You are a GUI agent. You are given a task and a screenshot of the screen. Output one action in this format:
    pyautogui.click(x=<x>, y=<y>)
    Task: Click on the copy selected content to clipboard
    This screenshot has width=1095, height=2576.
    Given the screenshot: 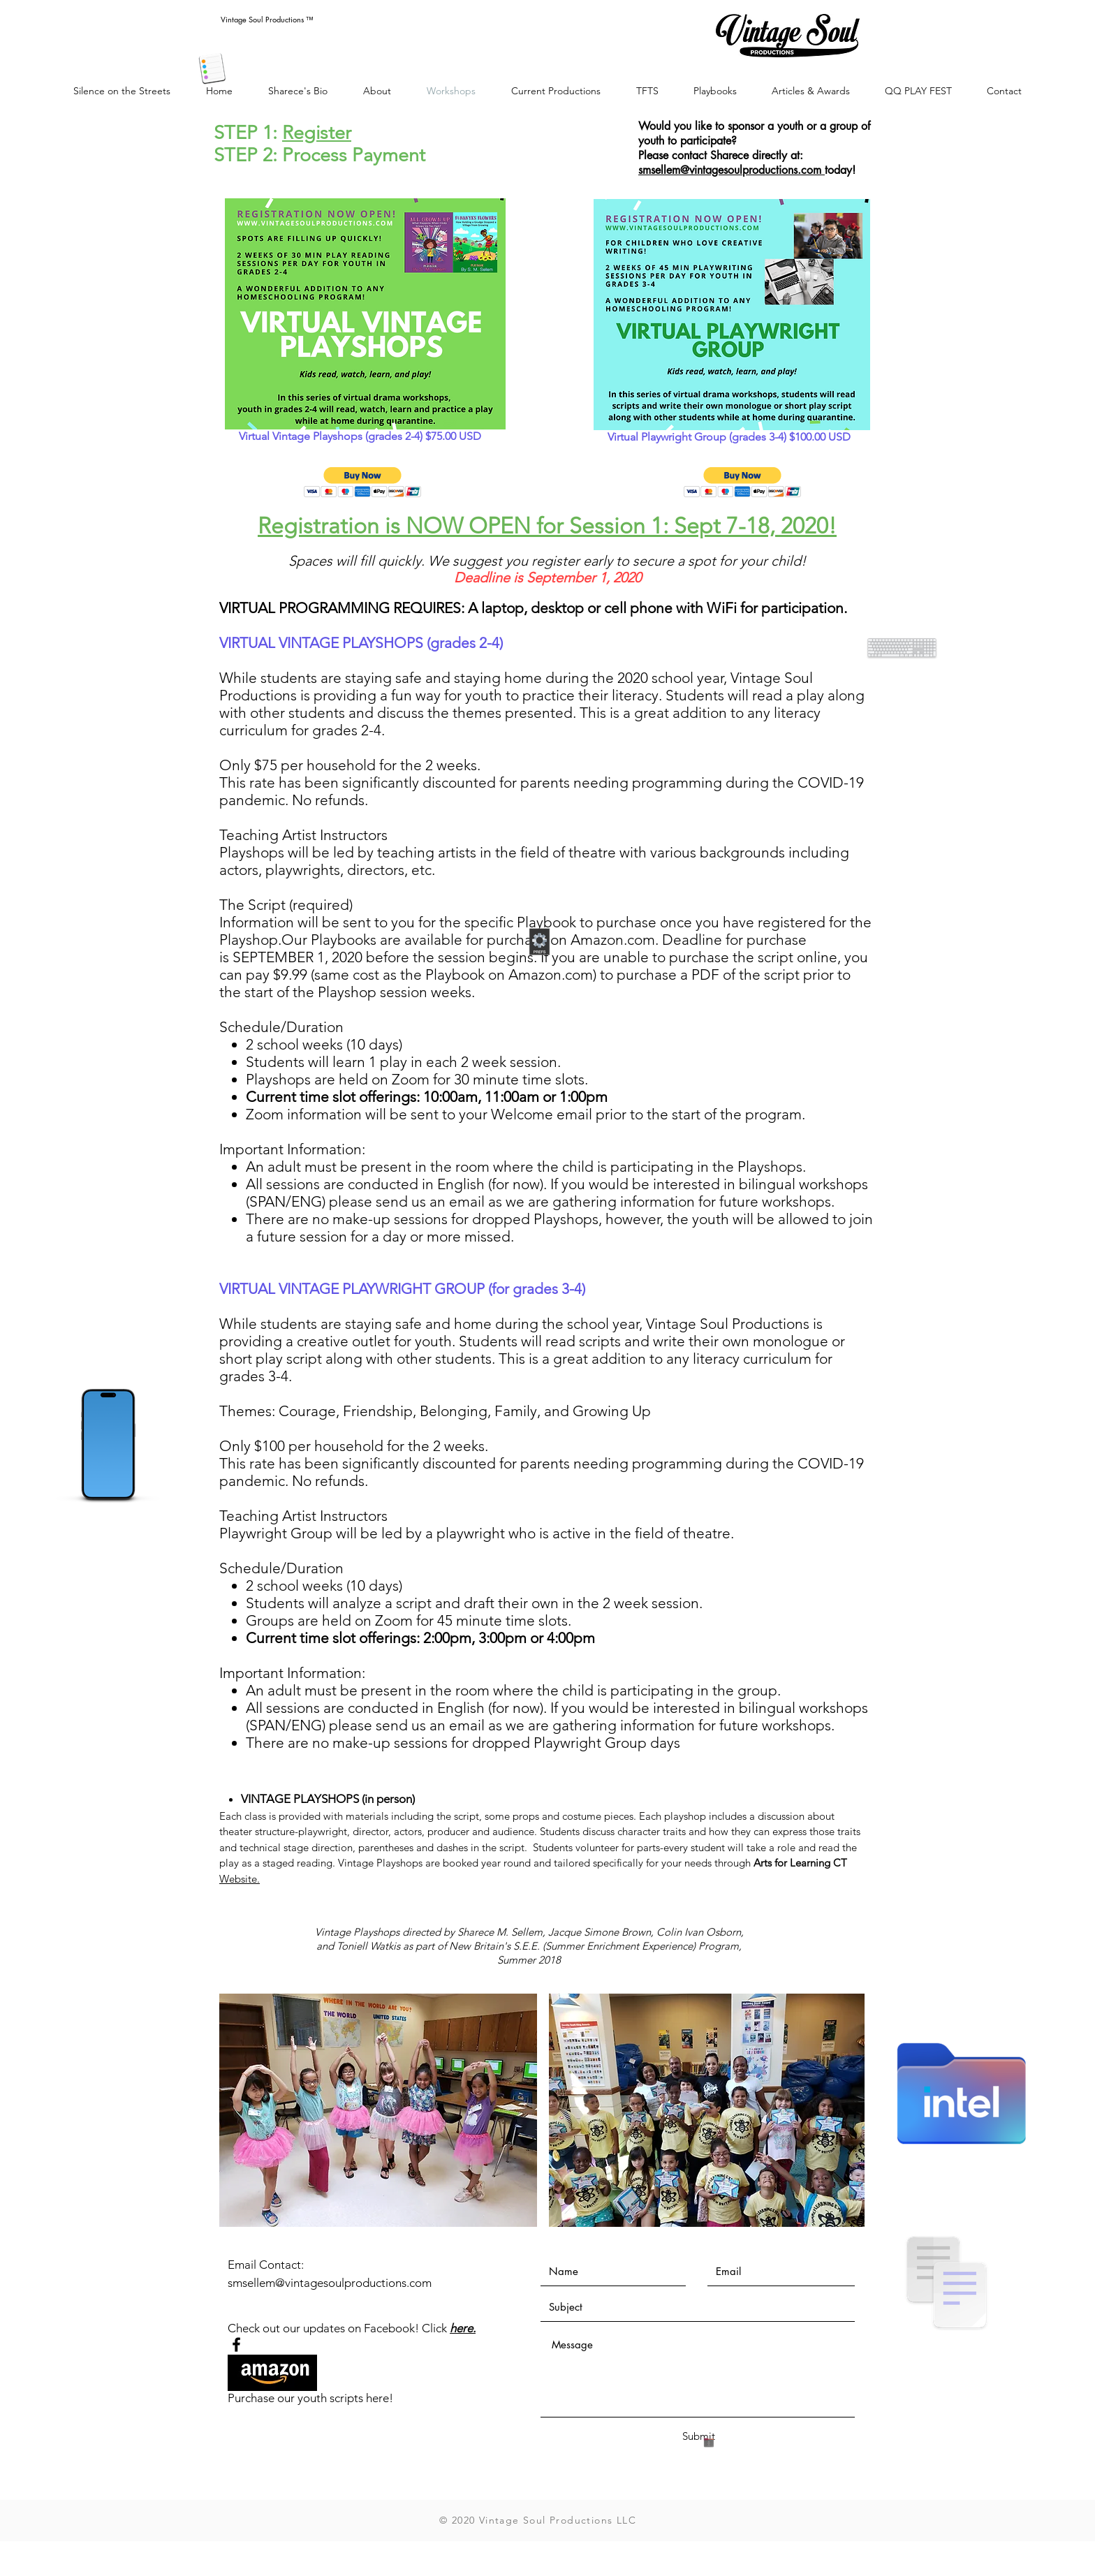 What is the action you would take?
    pyautogui.click(x=946, y=2281)
    